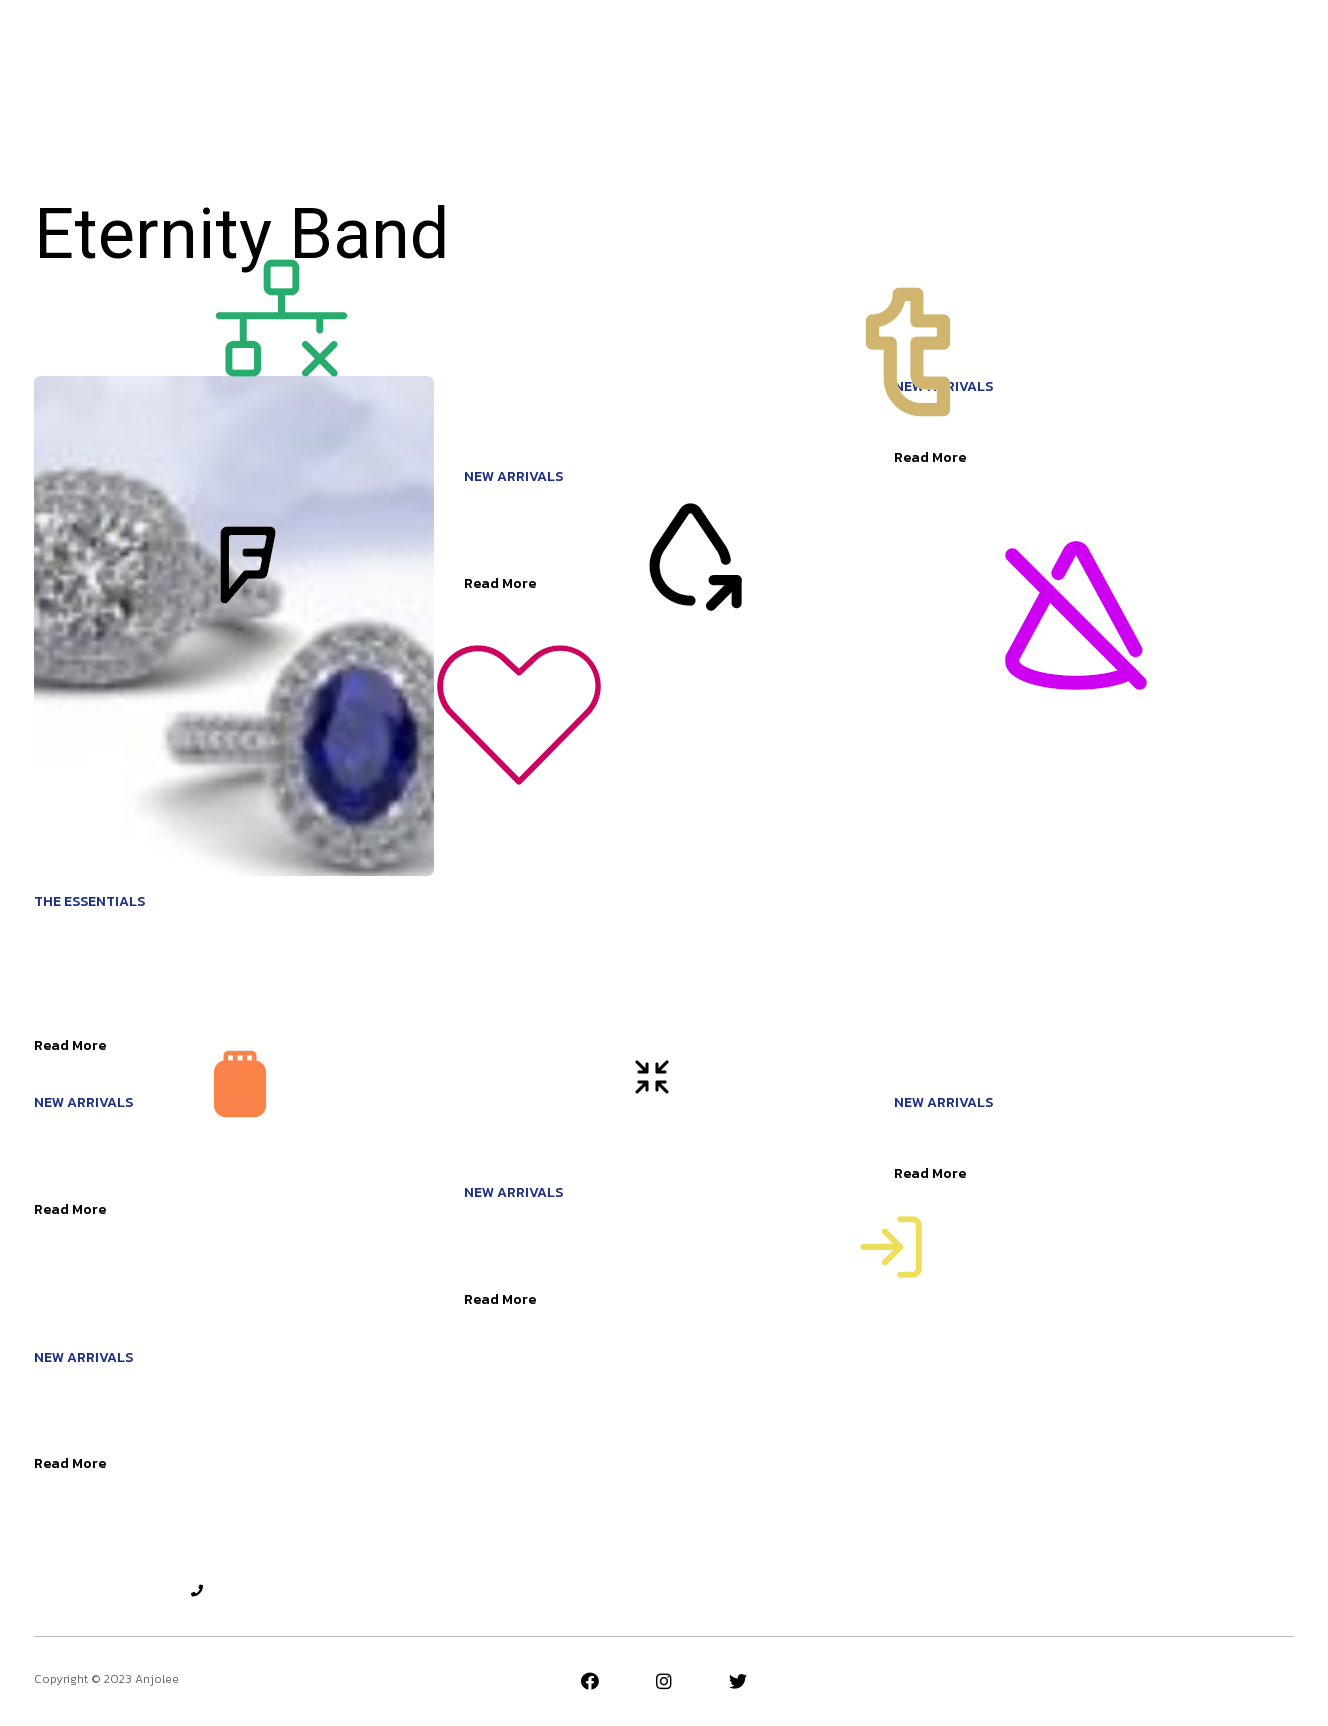 This screenshot has height=1726, width=1328. What do you see at coordinates (908, 352) in the screenshot?
I see `open tumblr app` at bounding box center [908, 352].